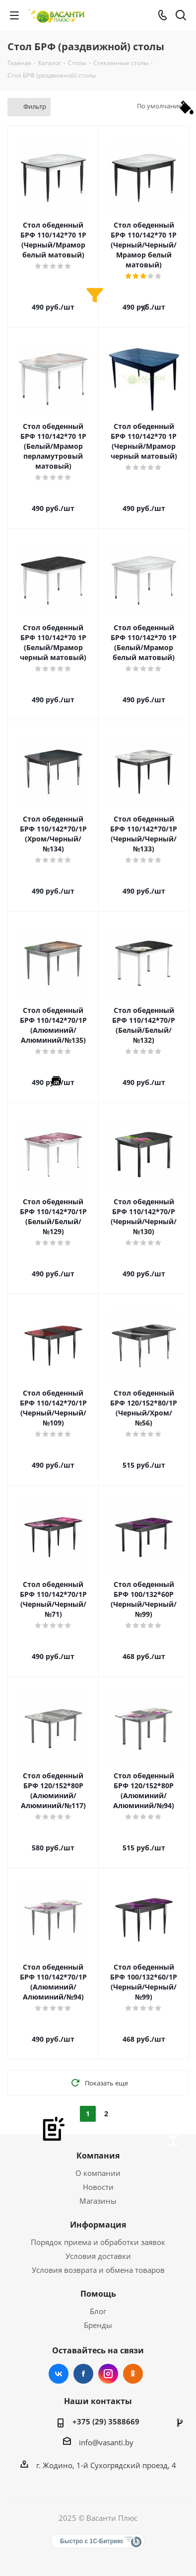 The width and height of the screenshot is (196, 2576). I want to click on browse wine or cocktail menu, so click(173, 2139).